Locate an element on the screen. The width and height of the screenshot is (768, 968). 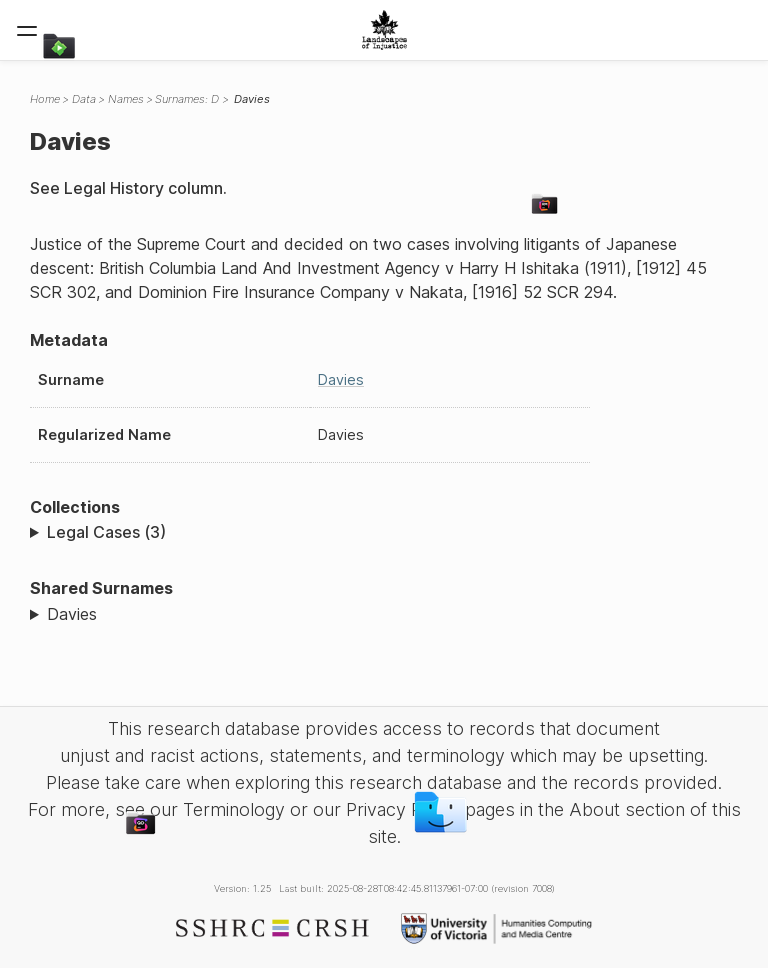
folder containing JetBrains Qodana project files is located at coordinates (140, 823).